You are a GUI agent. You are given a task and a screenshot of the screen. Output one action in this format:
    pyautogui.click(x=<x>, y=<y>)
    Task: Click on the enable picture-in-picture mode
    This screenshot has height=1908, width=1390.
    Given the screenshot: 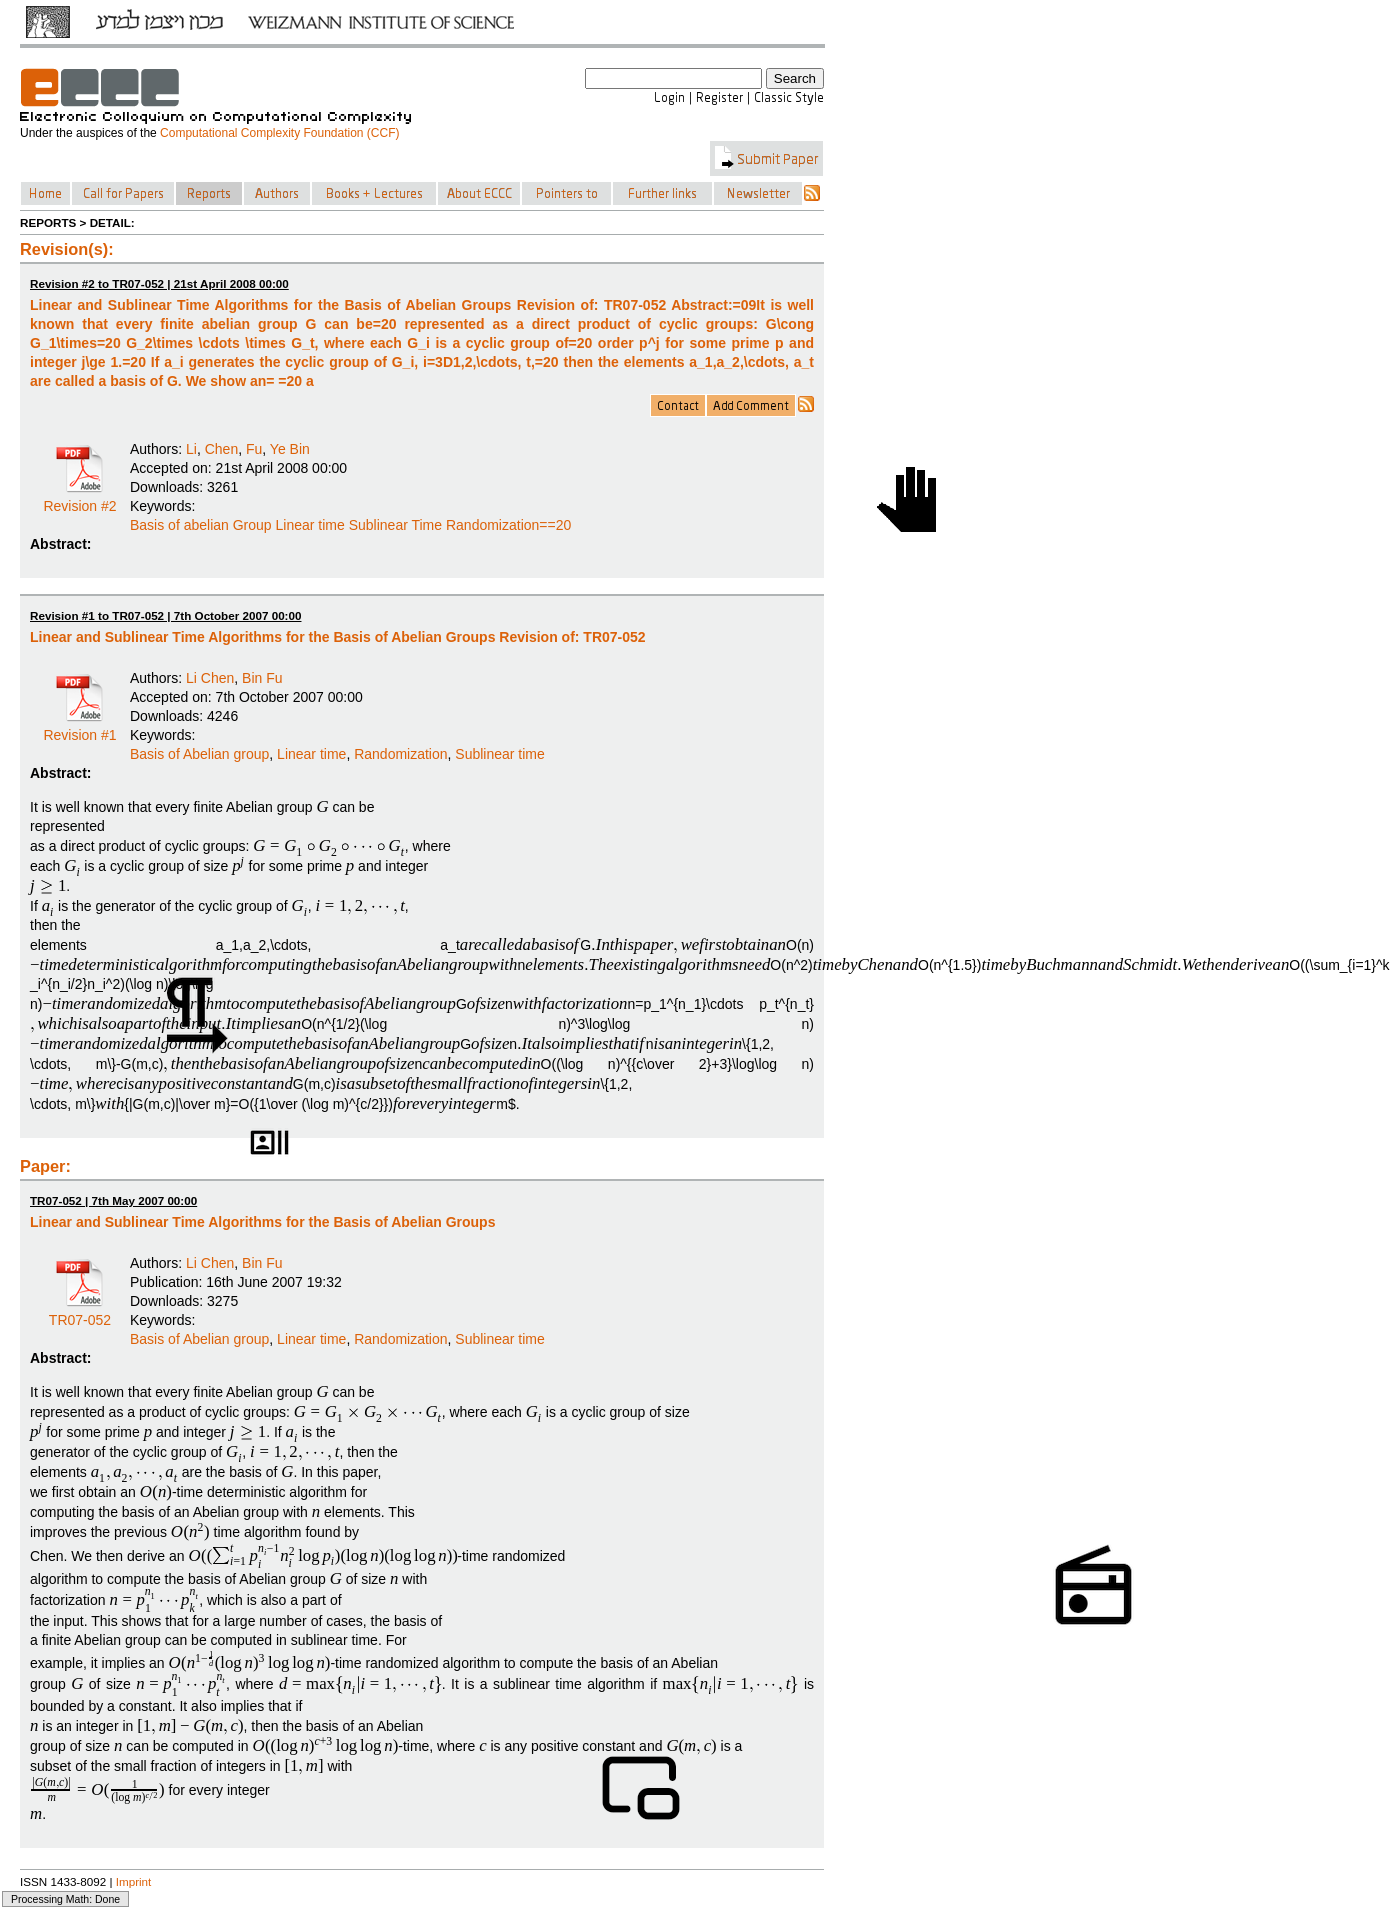 What is the action you would take?
    pyautogui.click(x=641, y=1788)
    